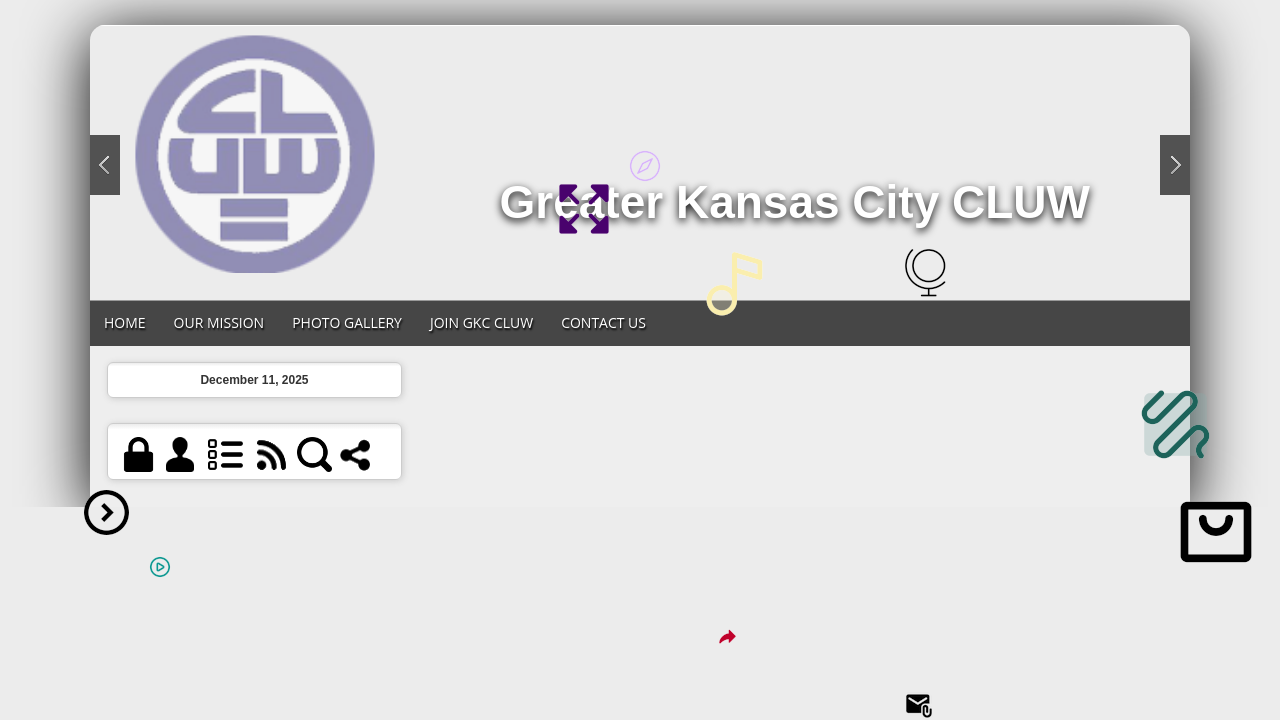 The width and height of the screenshot is (1280, 720). What do you see at coordinates (584, 209) in the screenshot?
I see `expand to fullscreen mode` at bounding box center [584, 209].